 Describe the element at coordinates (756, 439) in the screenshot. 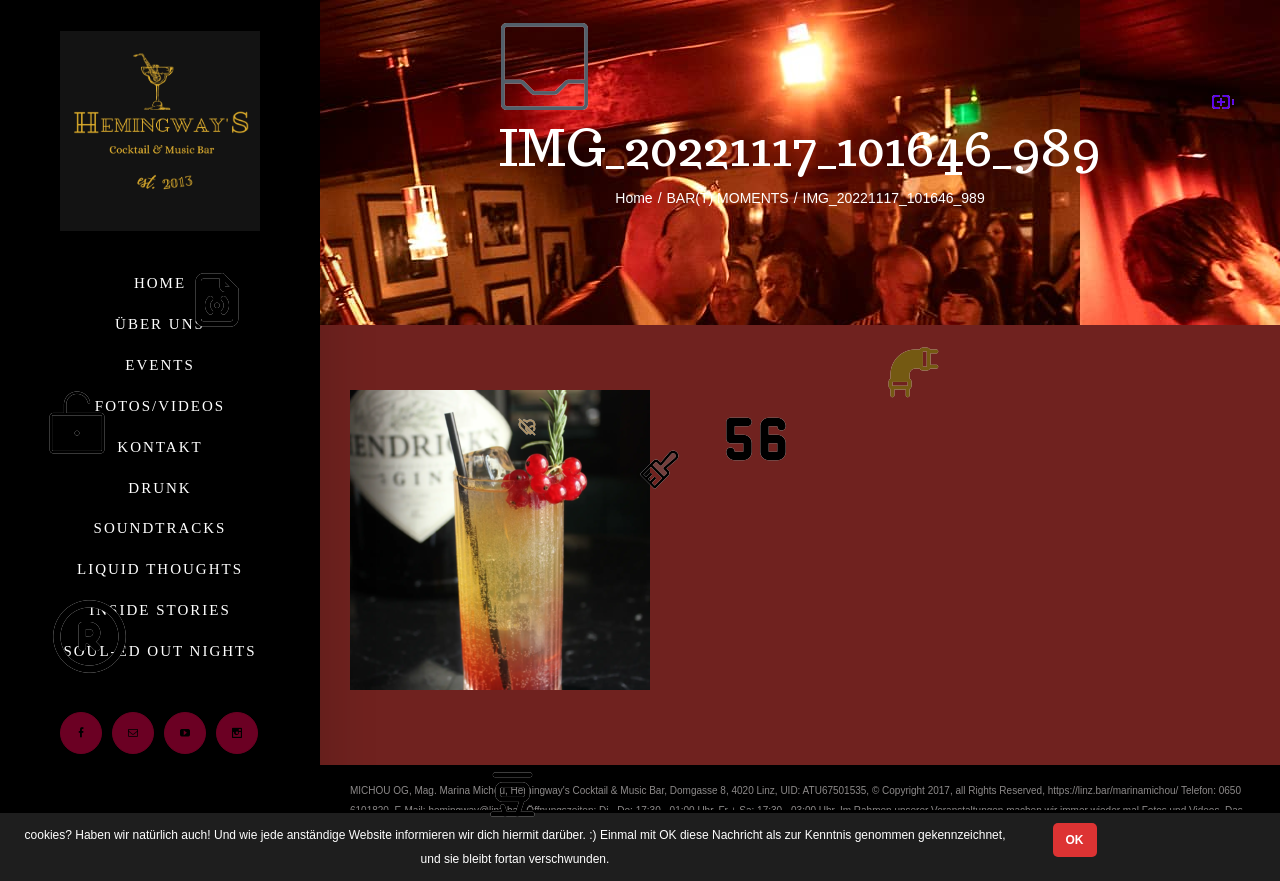

I see `indicates item number 56 in a list or sequence` at that location.